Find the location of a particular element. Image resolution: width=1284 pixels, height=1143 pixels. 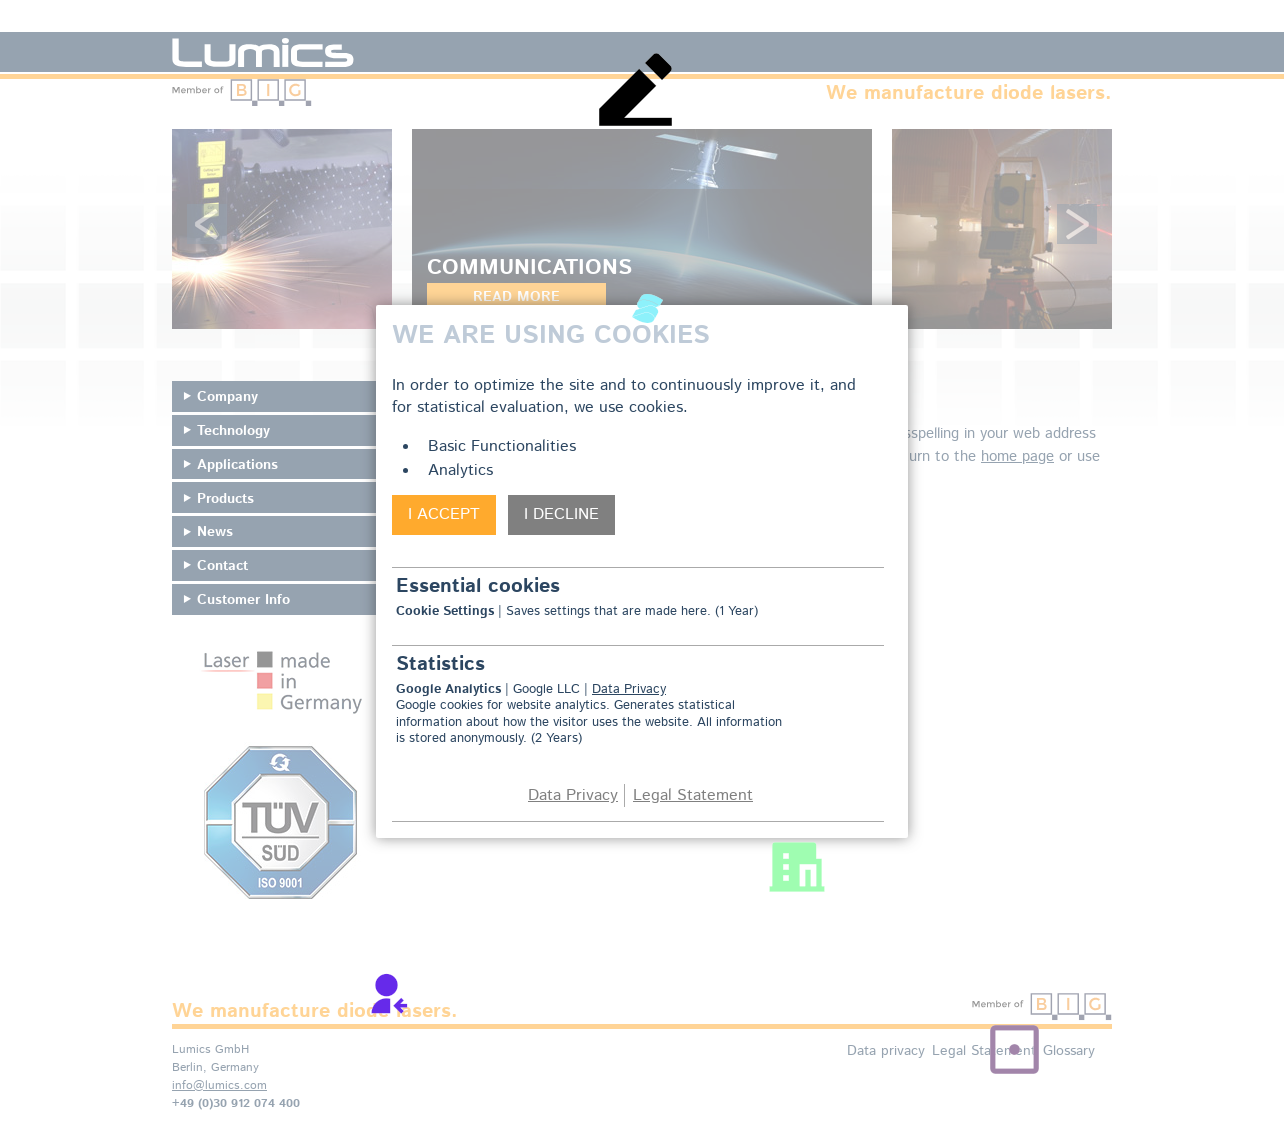

find nearby hotels or accommodations is located at coordinates (797, 867).